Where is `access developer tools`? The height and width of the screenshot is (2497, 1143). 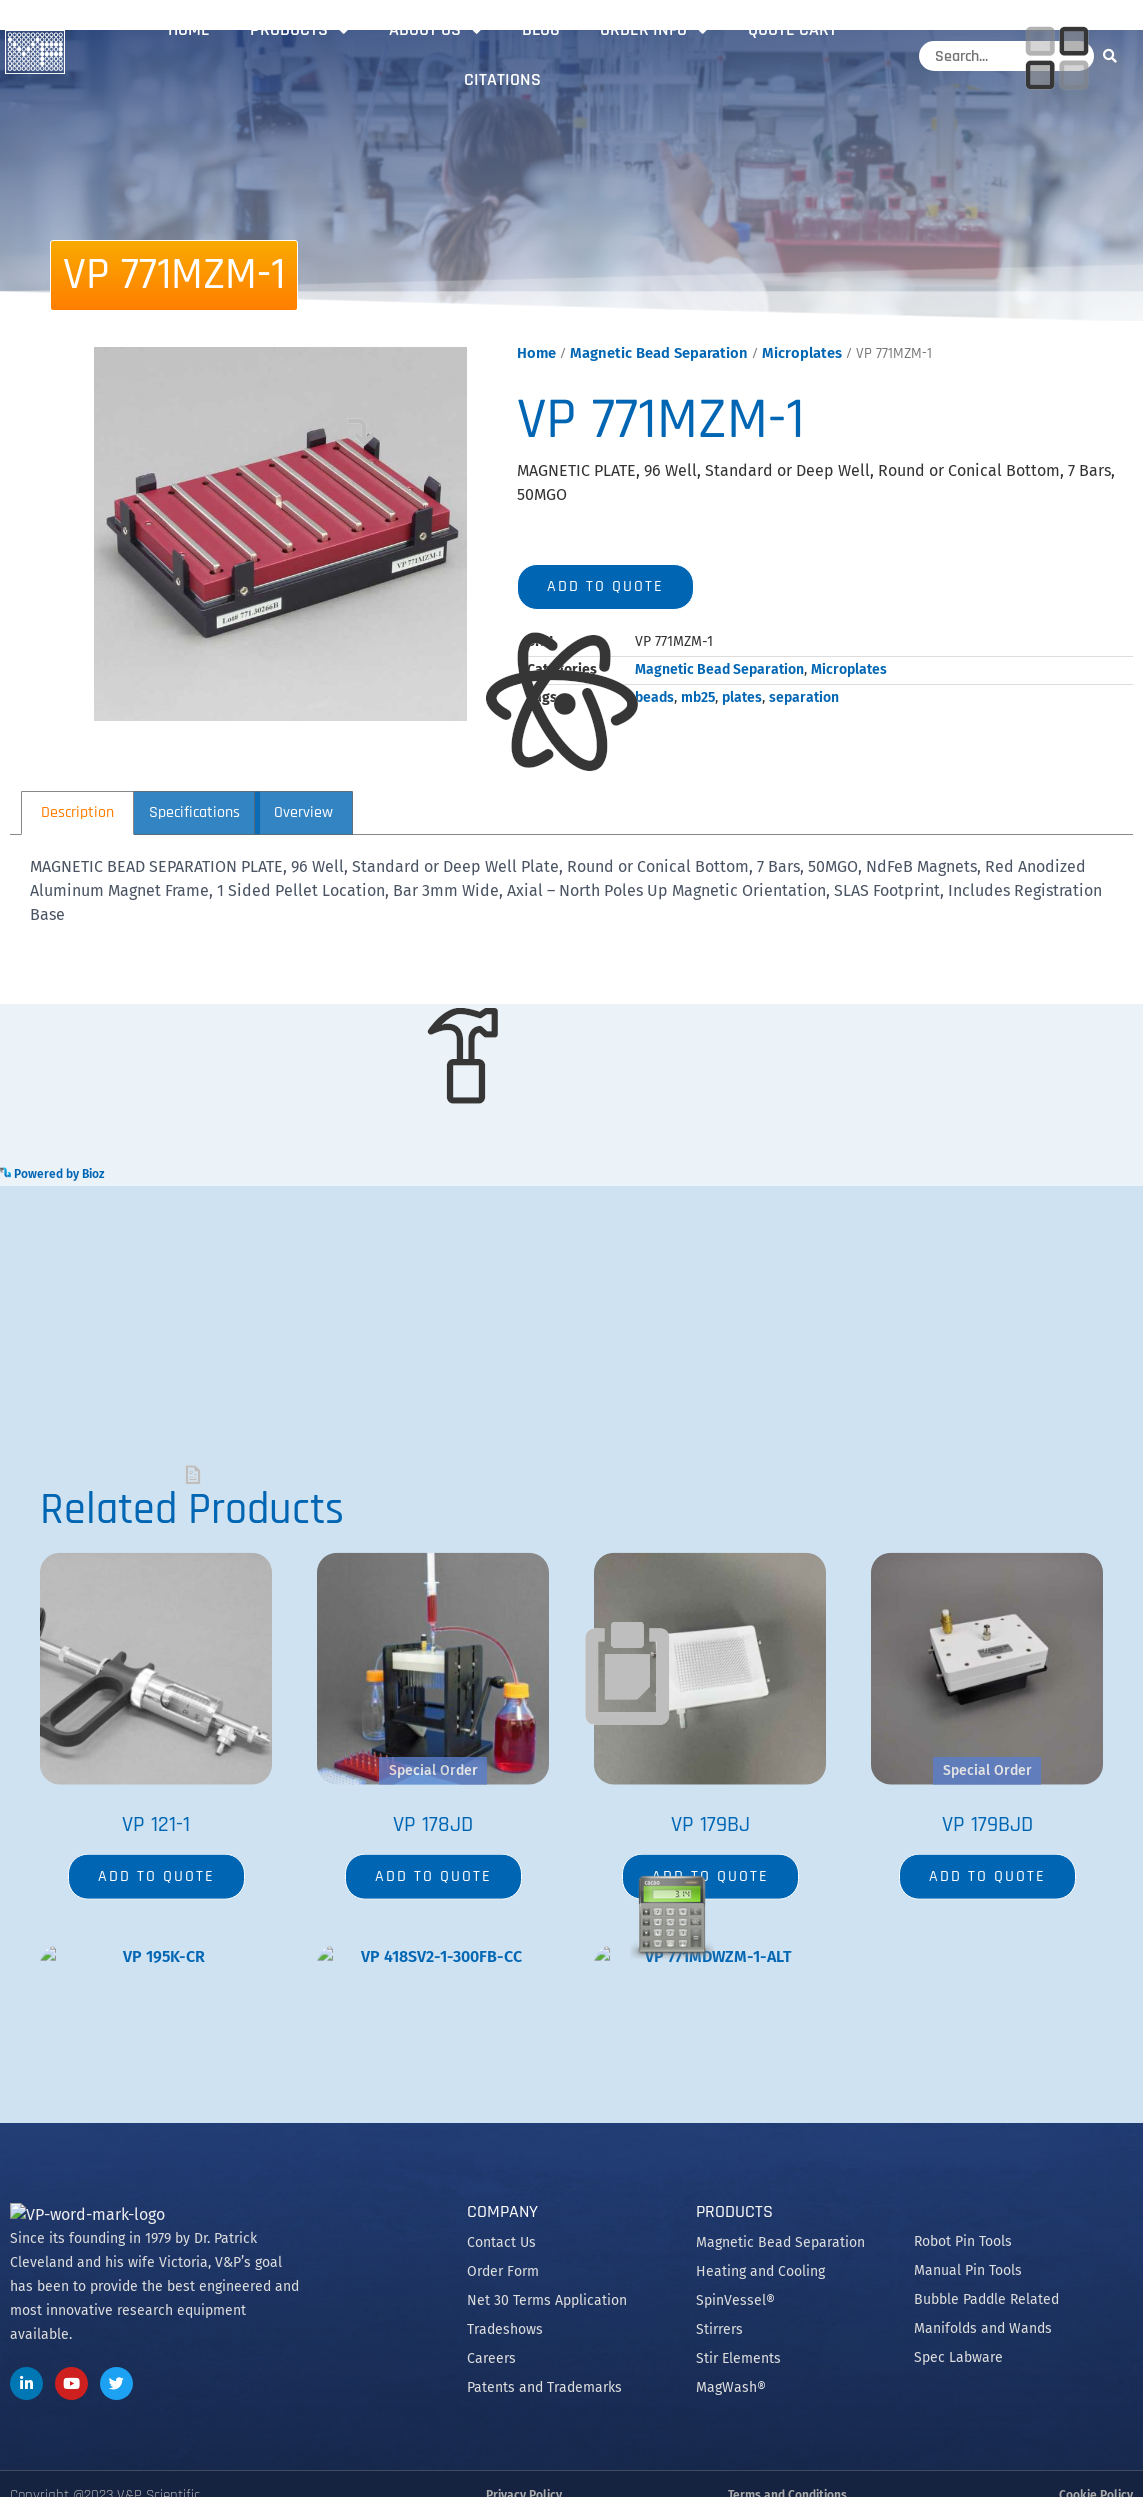
access developer tools is located at coordinates (466, 1059).